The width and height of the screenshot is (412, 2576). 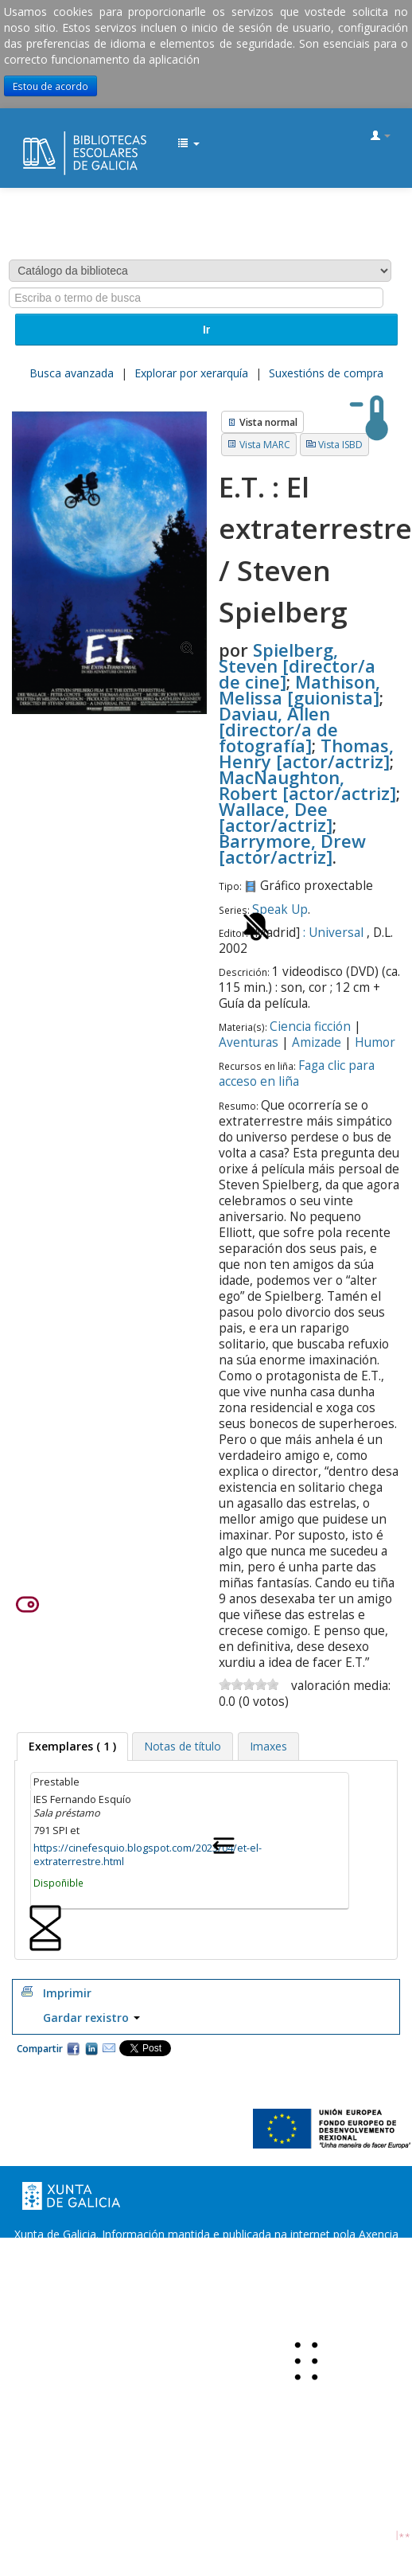 What do you see at coordinates (306, 2361) in the screenshot?
I see `drag to reorder items` at bounding box center [306, 2361].